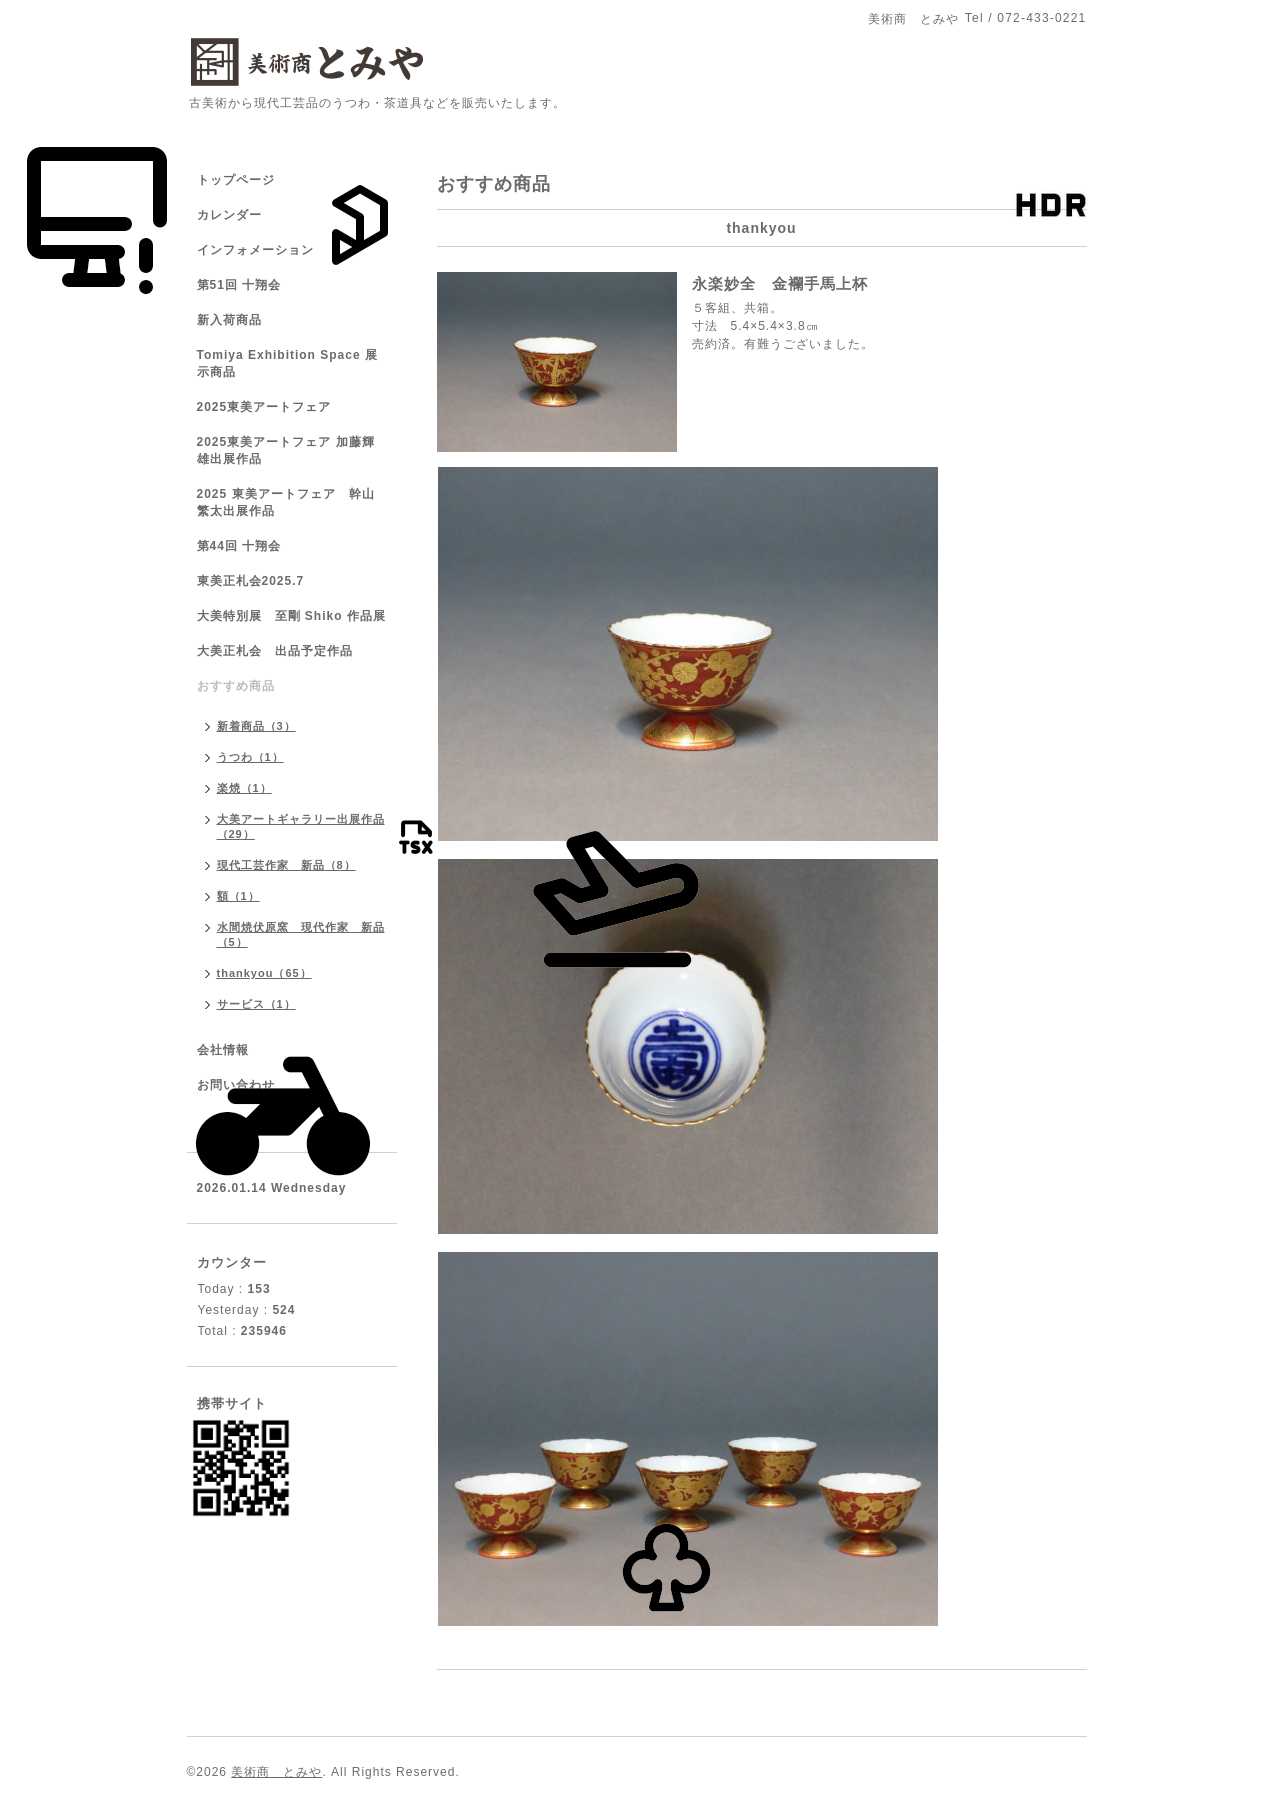 The height and width of the screenshot is (1808, 1273). What do you see at coordinates (617, 893) in the screenshot?
I see `view departing flights` at bounding box center [617, 893].